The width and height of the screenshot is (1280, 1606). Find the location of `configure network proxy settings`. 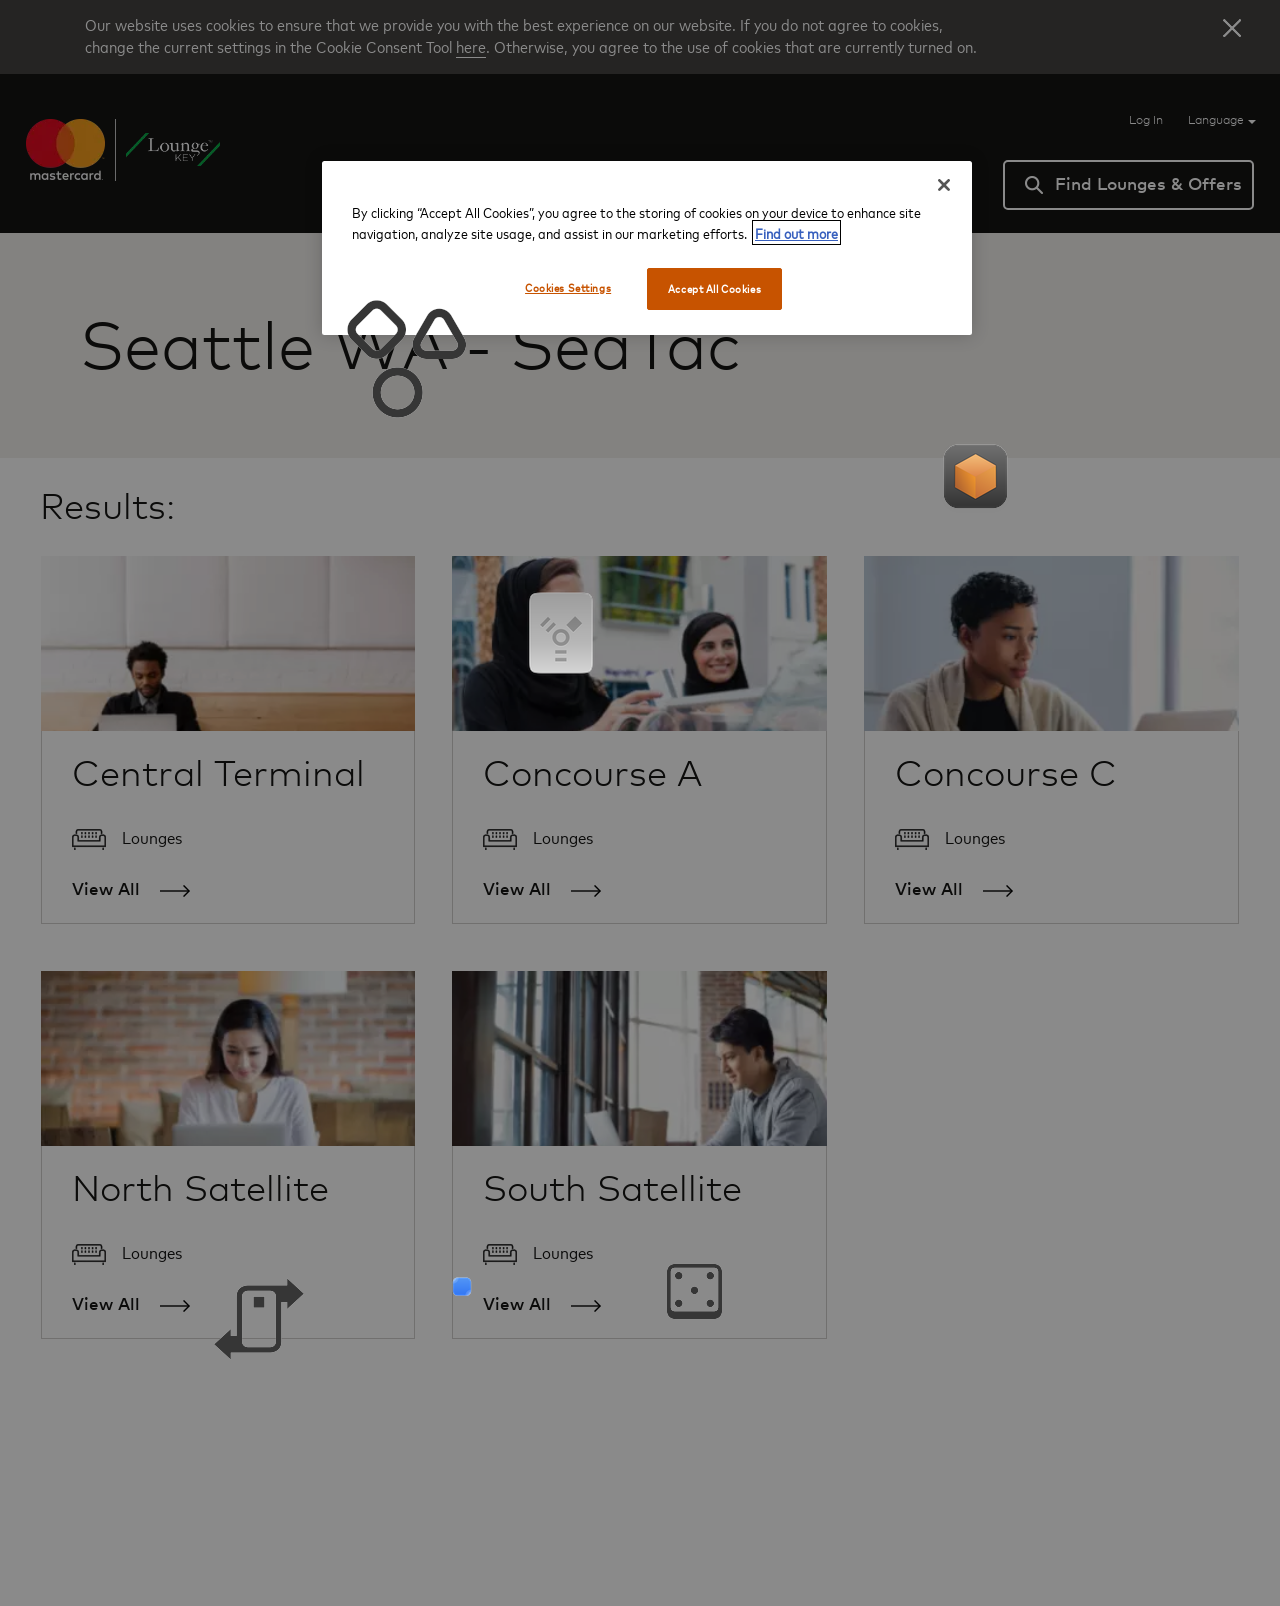

configure network proxy settings is located at coordinates (259, 1319).